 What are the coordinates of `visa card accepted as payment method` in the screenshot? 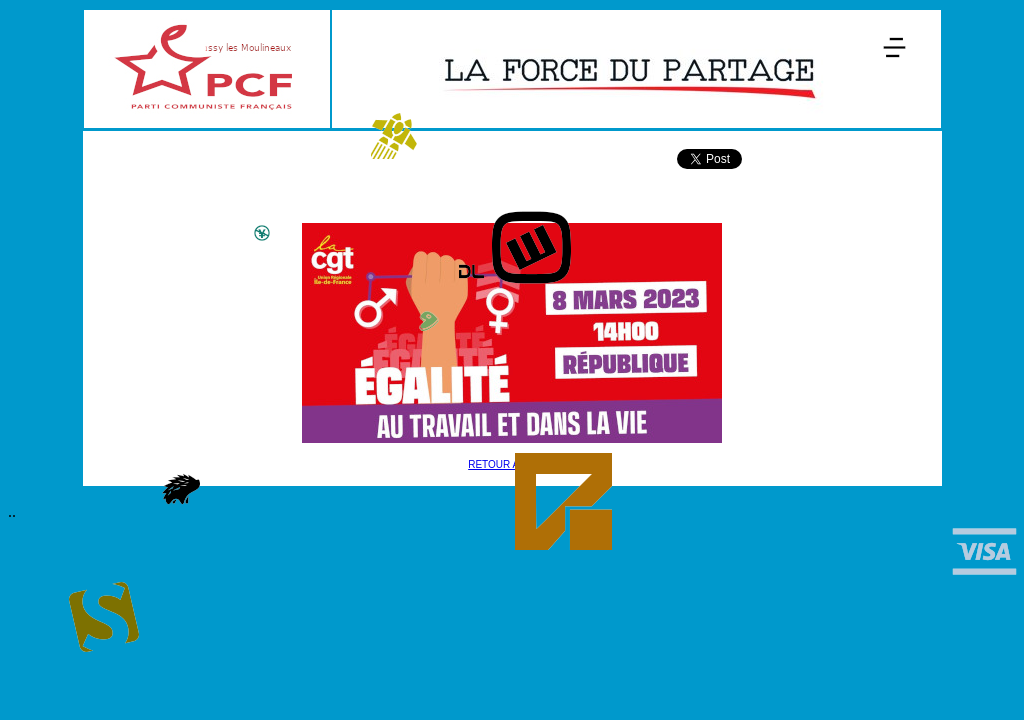 It's located at (984, 551).